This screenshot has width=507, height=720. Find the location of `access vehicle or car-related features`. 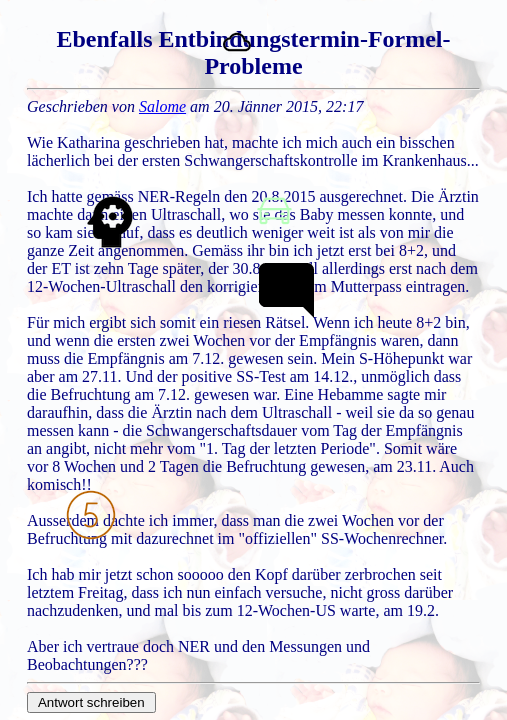

access vehicle or car-related features is located at coordinates (274, 211).